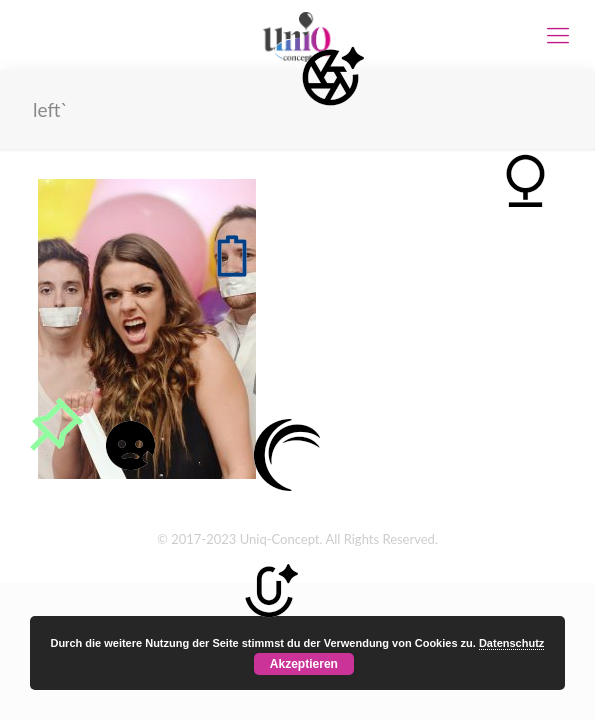 The height and width of the screenshot is (720, 595). I want to click on access AI-powered camera features, so click(330, 77).